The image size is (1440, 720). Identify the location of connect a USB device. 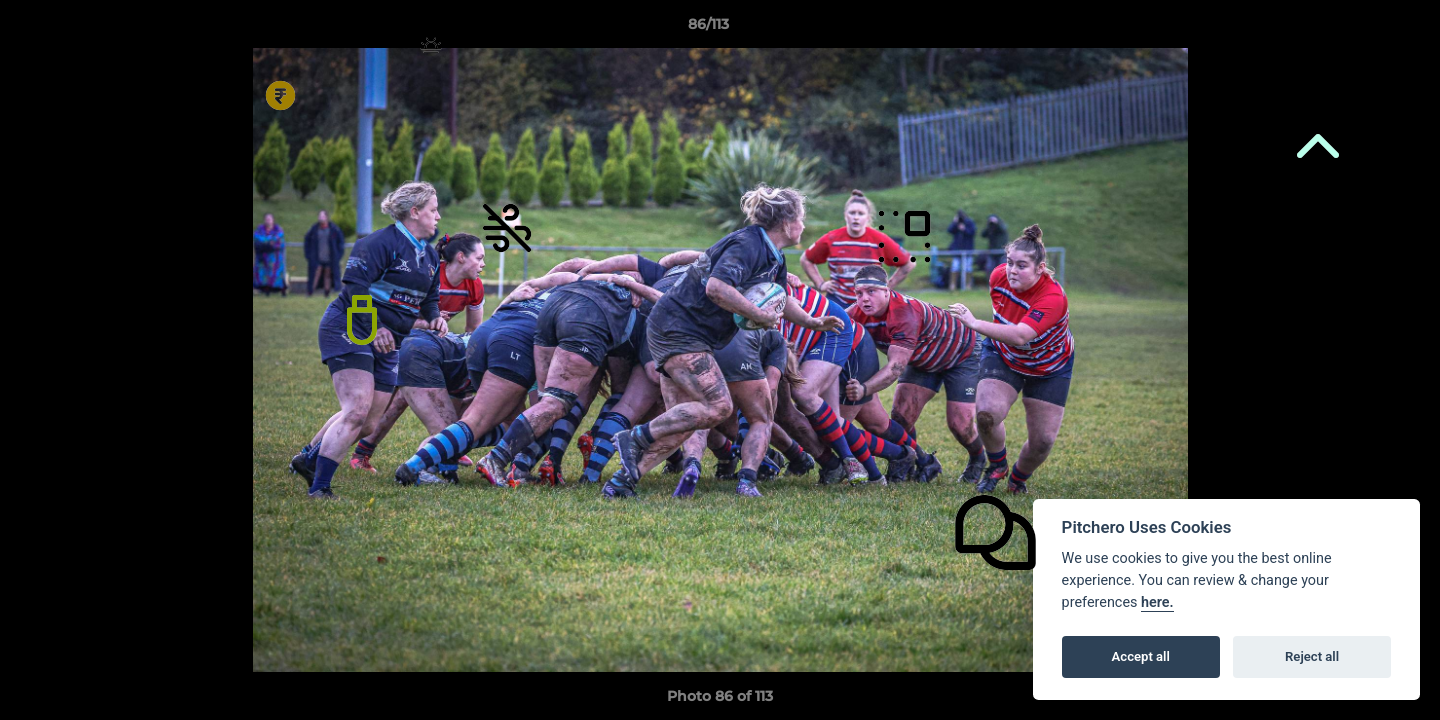
(362, 320).